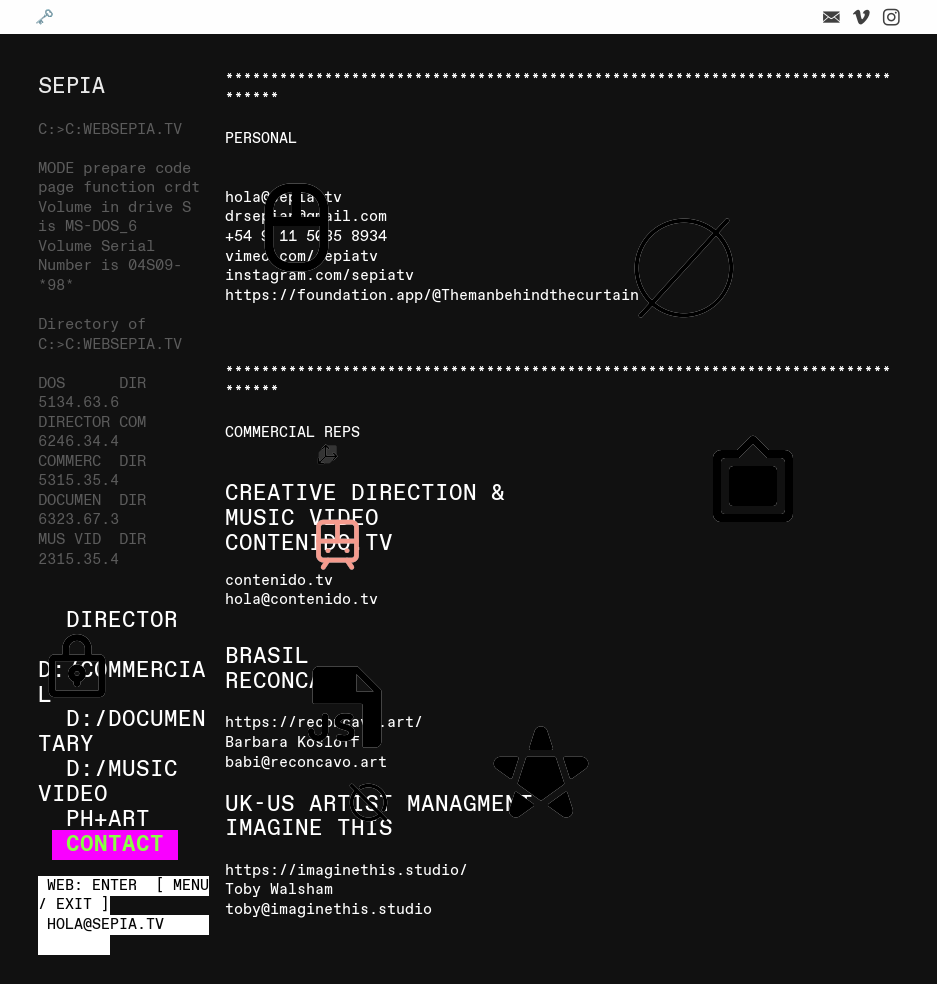 Image resolution: width=937 pixels, height=984 pixels. I want to click on access 3D vector or coordinate tools, so click(326, 455).